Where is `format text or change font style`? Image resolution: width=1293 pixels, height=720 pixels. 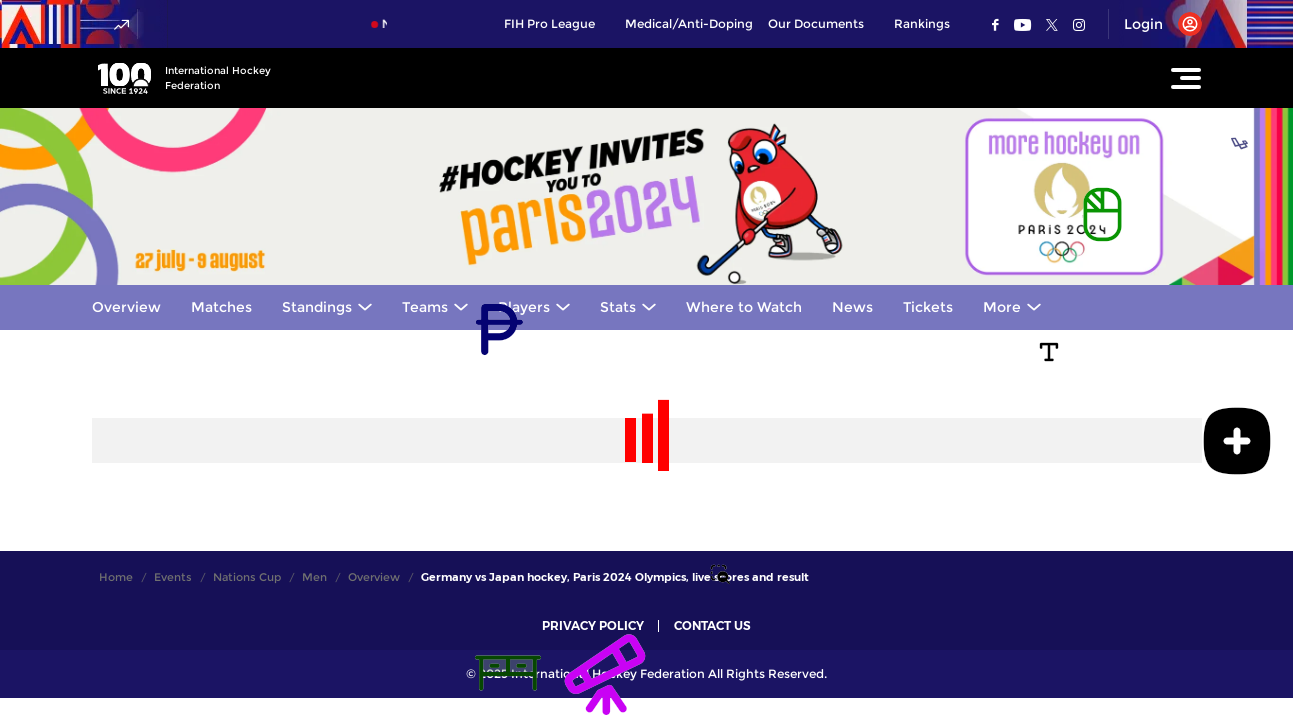 format text or change font style is located at coordinates (1049, 352).